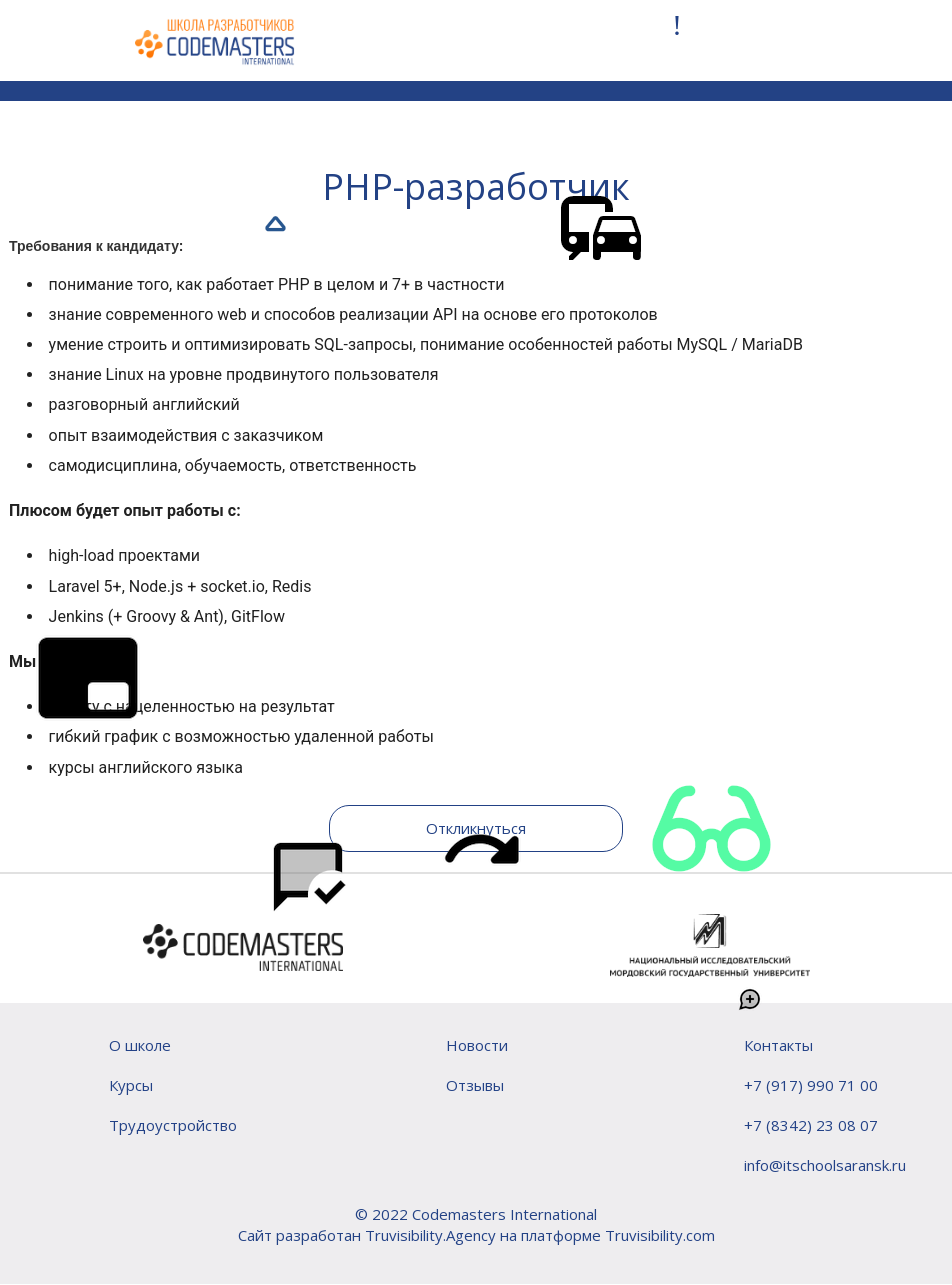  I want to click on add a watermark or branding overlay to content, so click(88, 678).